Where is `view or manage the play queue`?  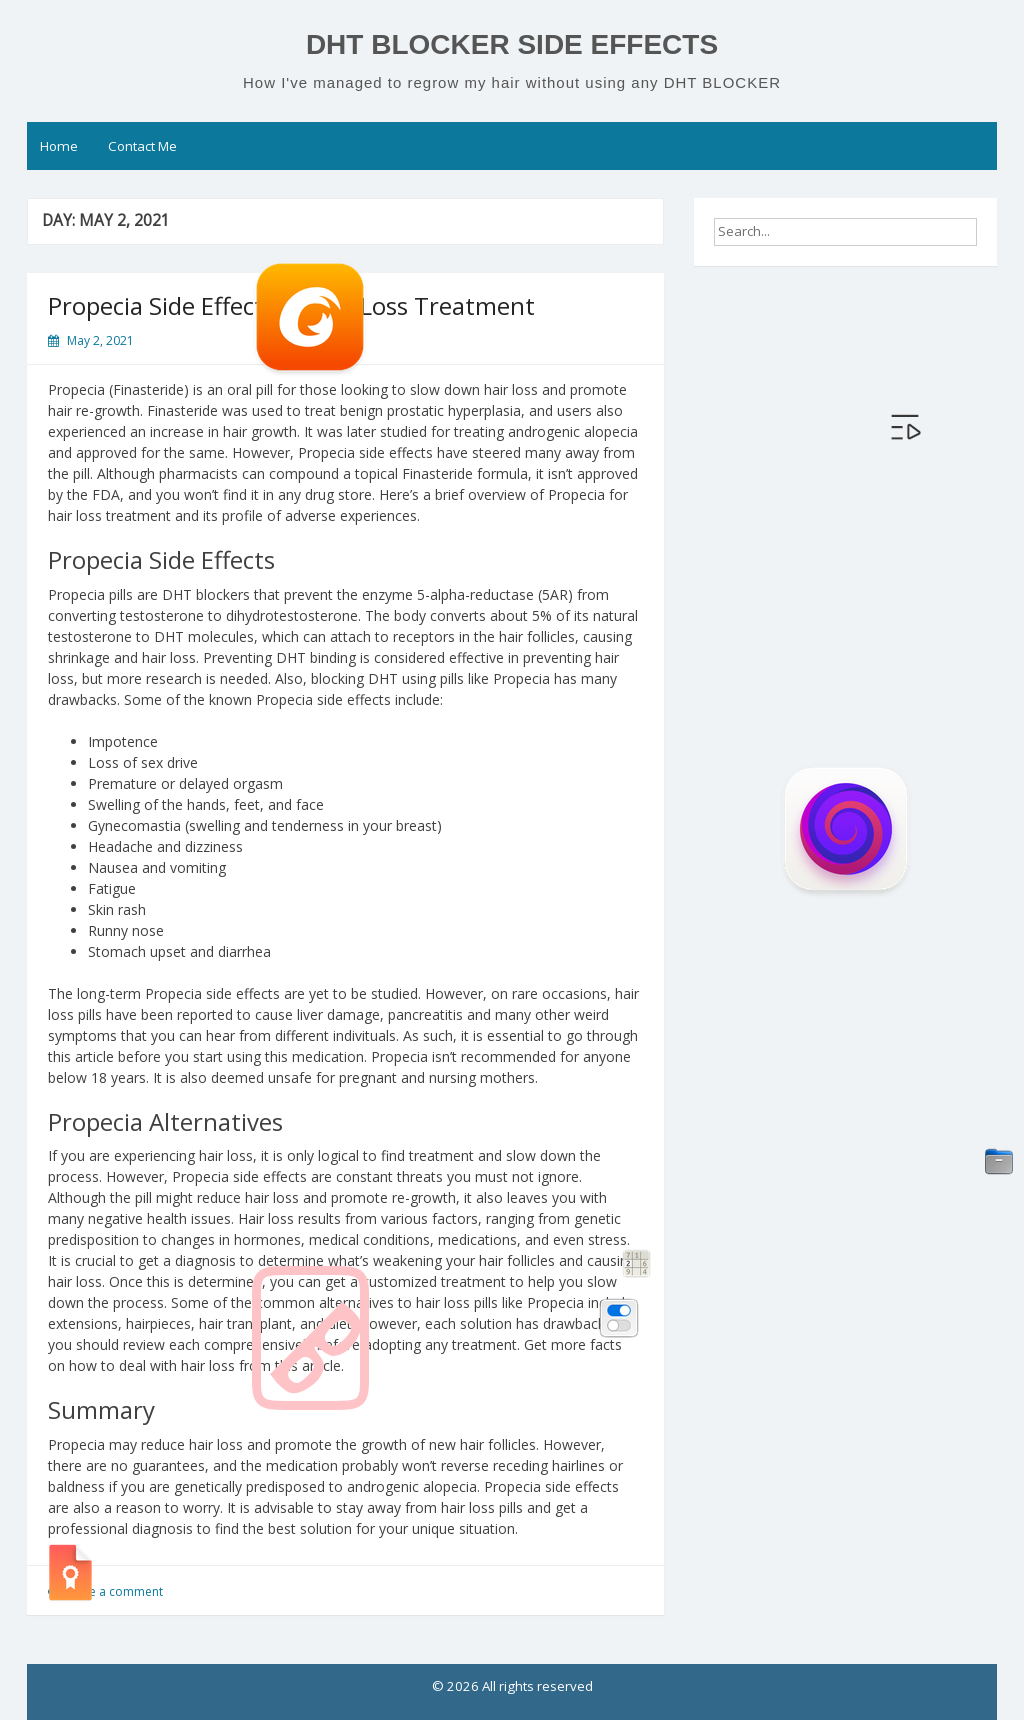
view or manage the play queue is located at coordinates (905, 426).